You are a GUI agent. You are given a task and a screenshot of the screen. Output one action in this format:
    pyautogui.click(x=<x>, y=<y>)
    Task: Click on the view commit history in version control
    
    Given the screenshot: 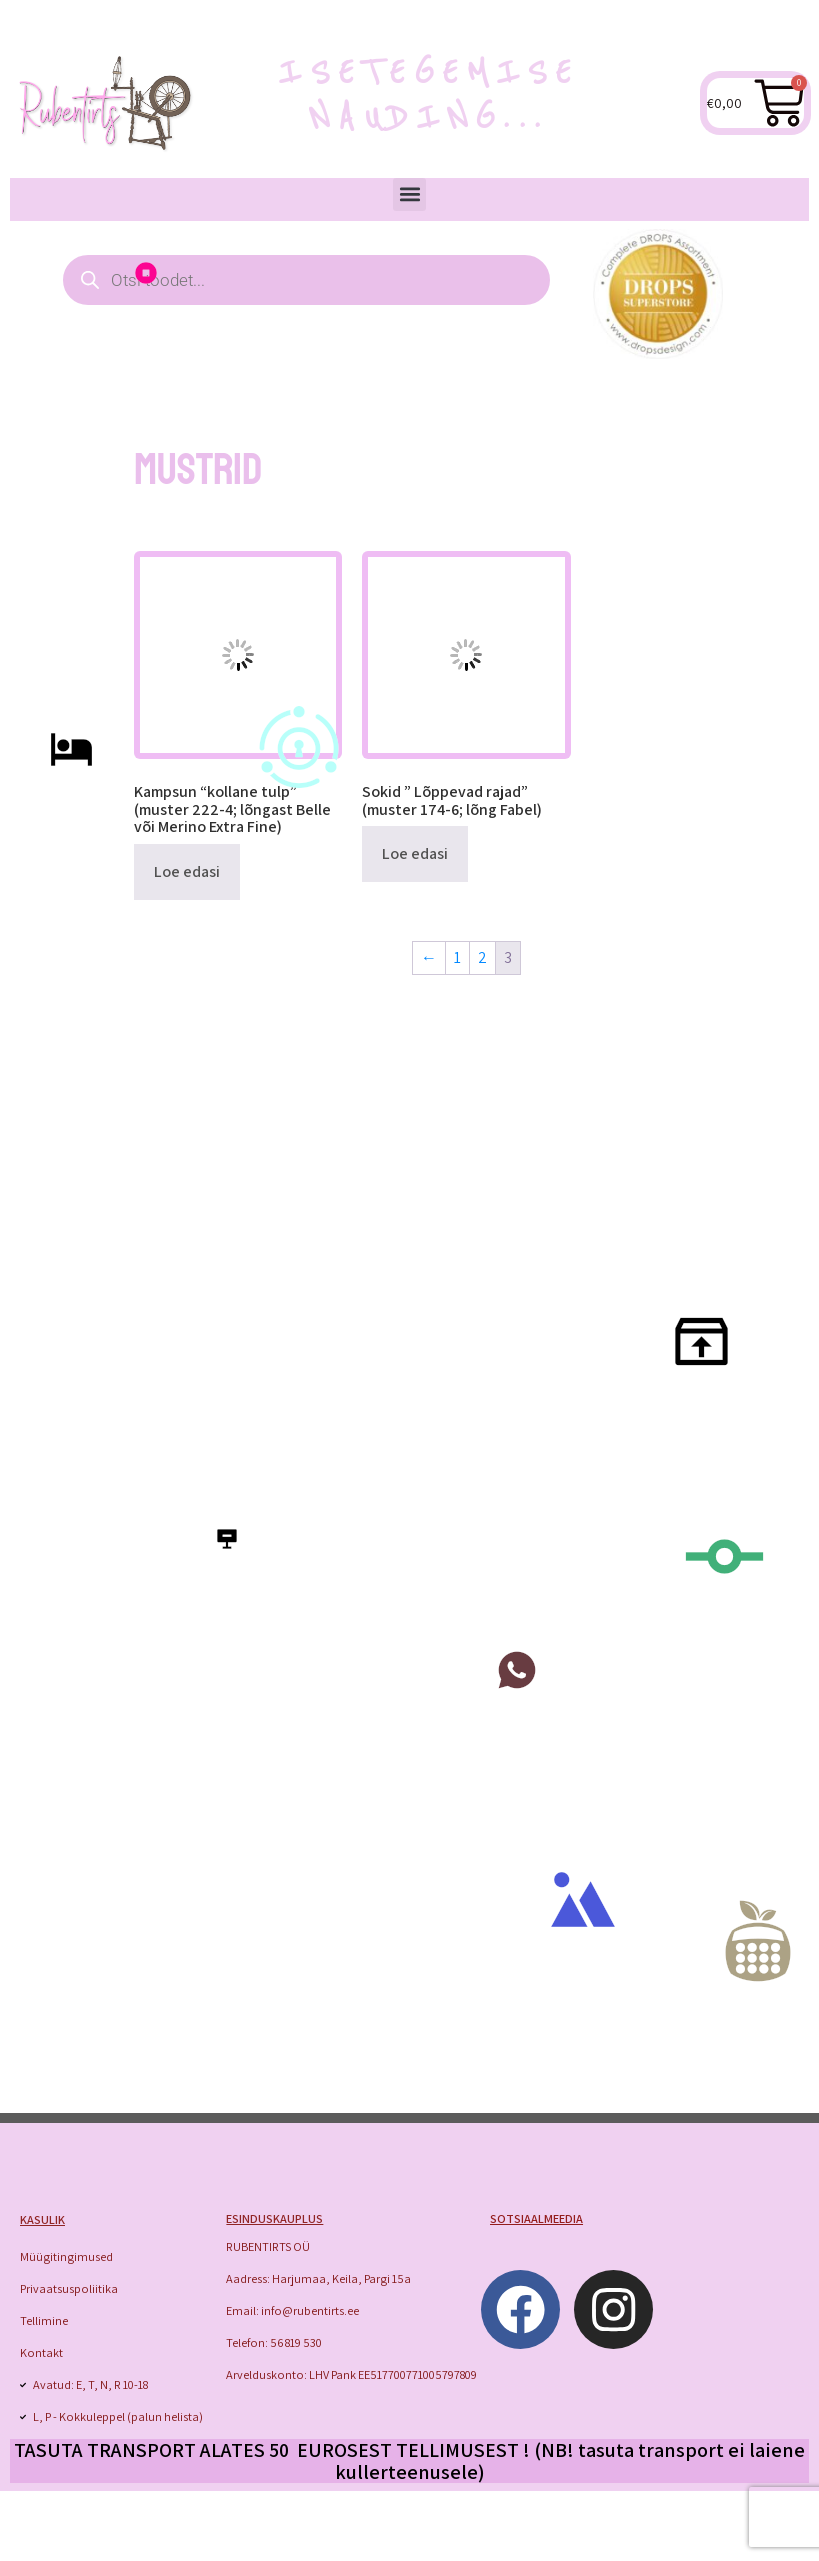 What is the action you would take?
    pyautogui.click(x=724, y=1556)
    